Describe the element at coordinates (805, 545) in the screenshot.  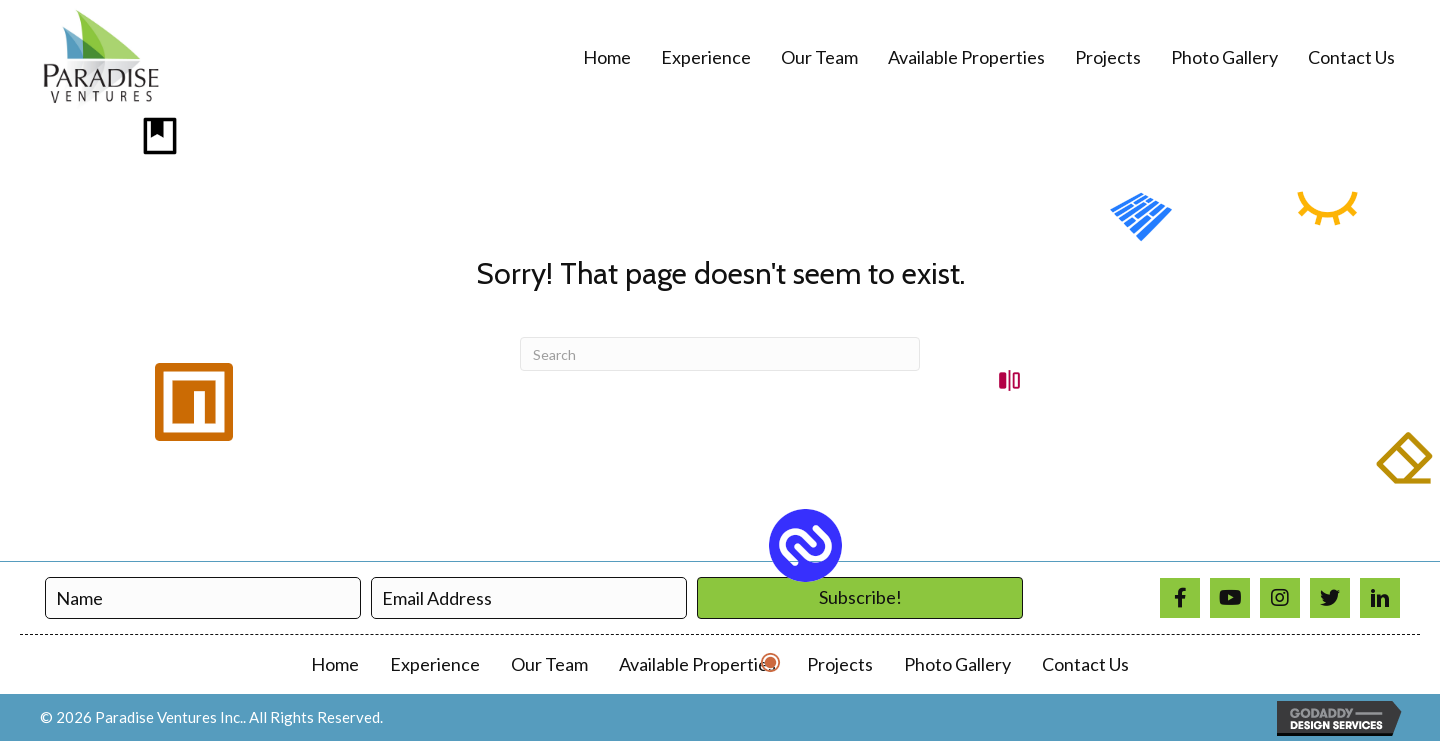
I see `open authy authenticator app` at that location.